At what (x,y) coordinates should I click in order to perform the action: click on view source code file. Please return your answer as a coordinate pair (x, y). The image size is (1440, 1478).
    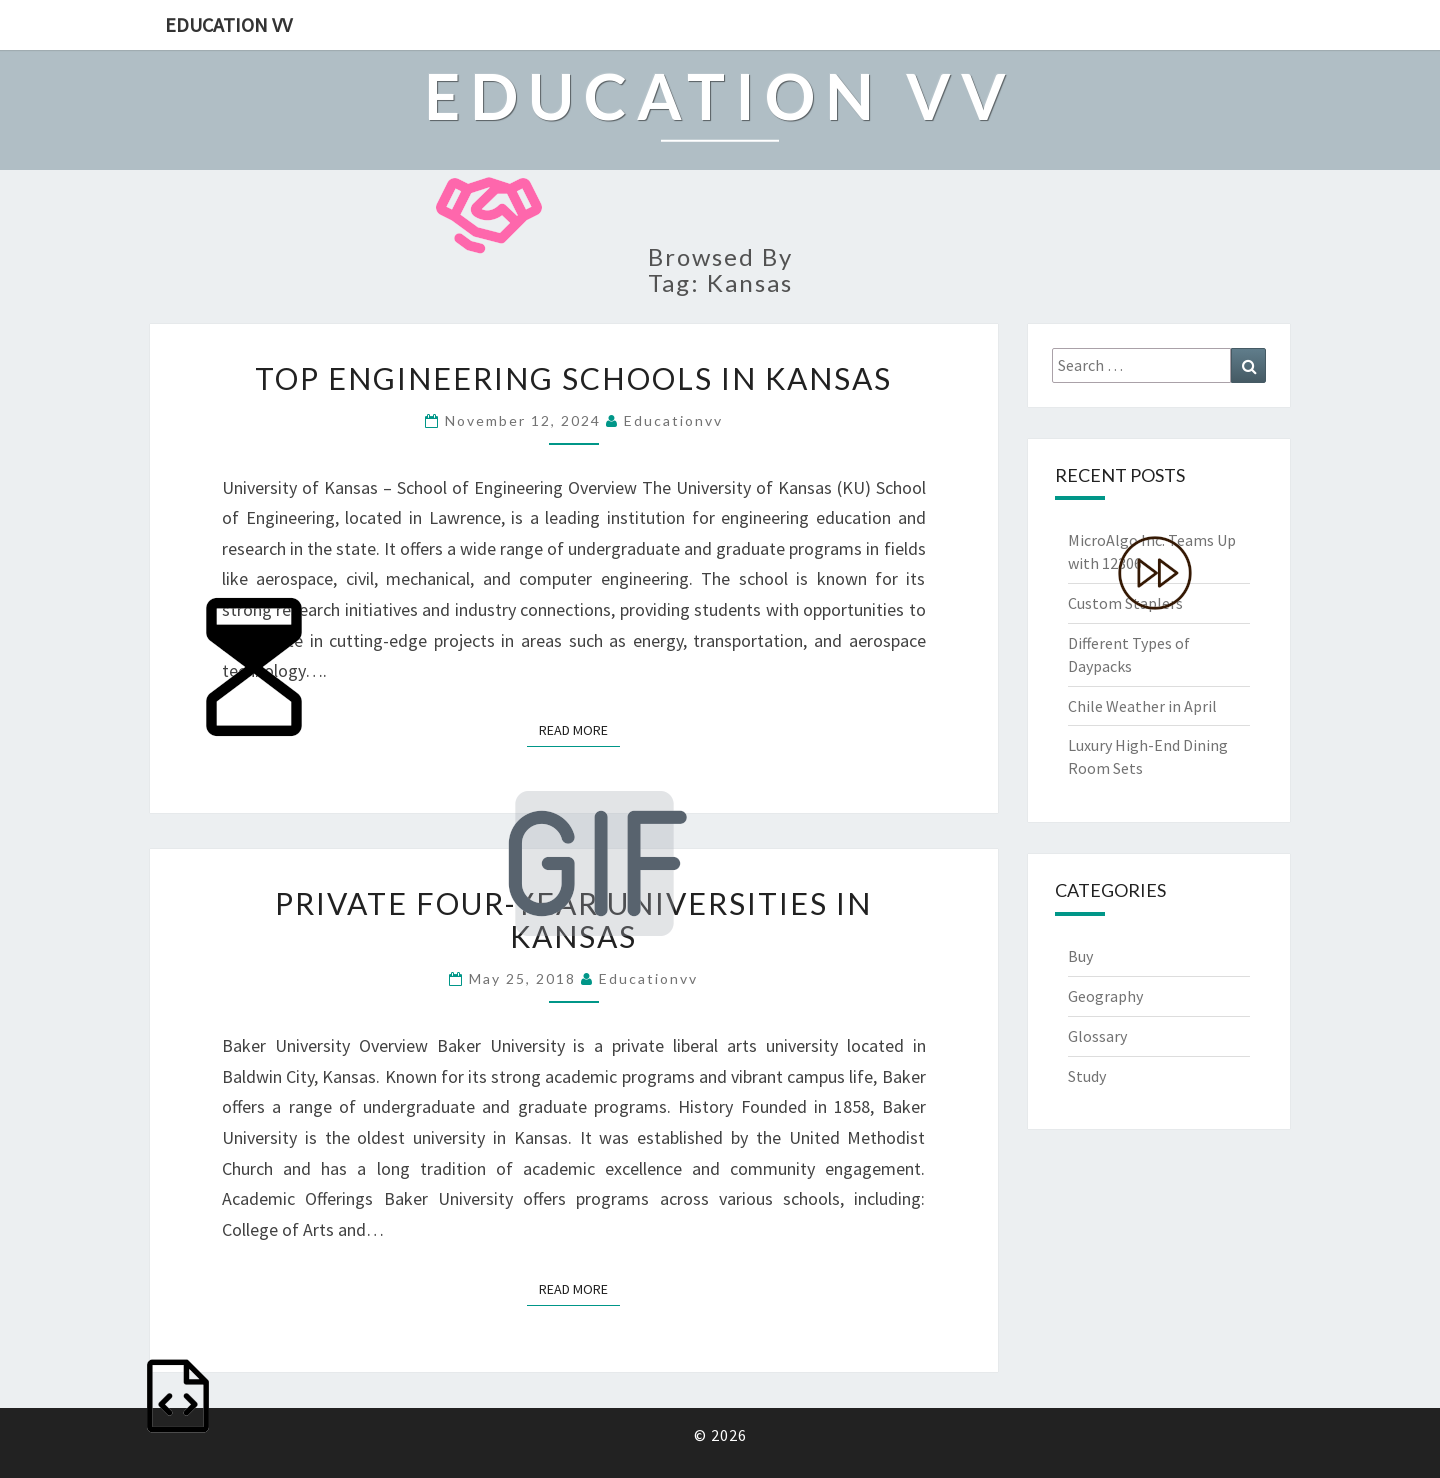
    Looking at the image, I should click on (178, 1396).